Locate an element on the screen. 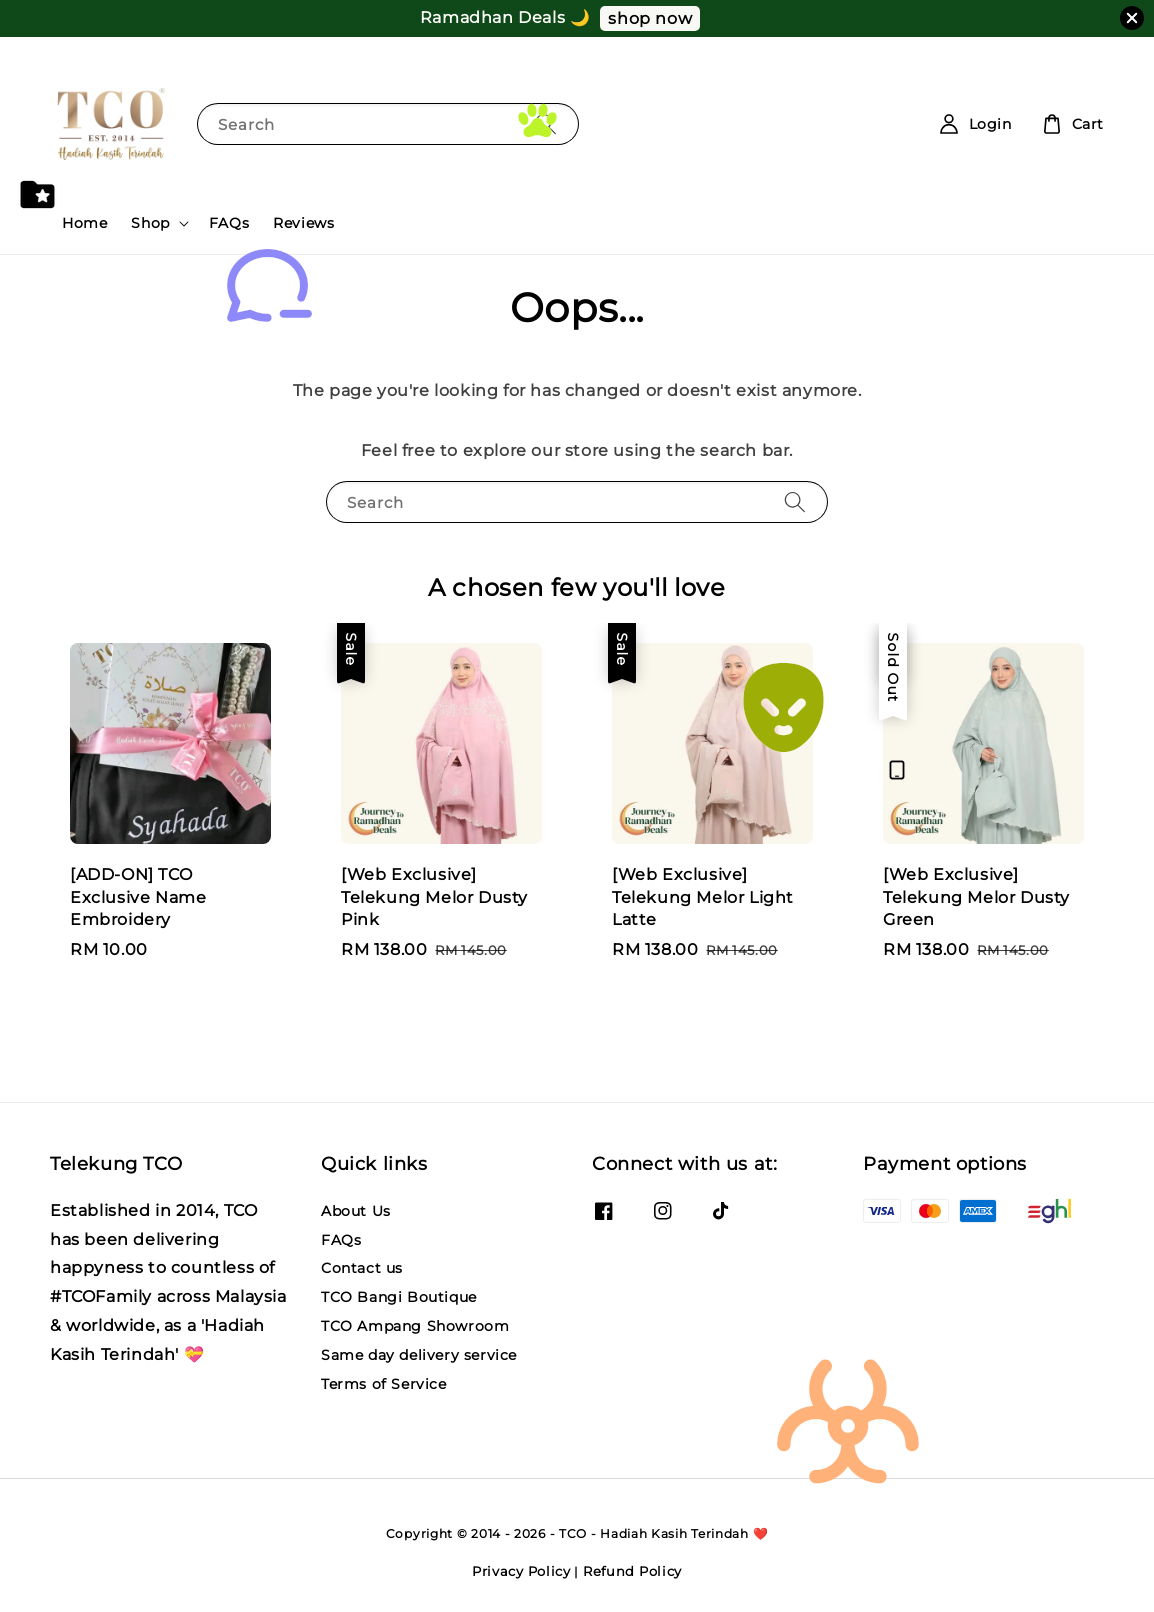 Image resolution: width=1154 pixels, height=1612 pixels. access sci-fi or space-themed content is located at coordinates (783, 707).